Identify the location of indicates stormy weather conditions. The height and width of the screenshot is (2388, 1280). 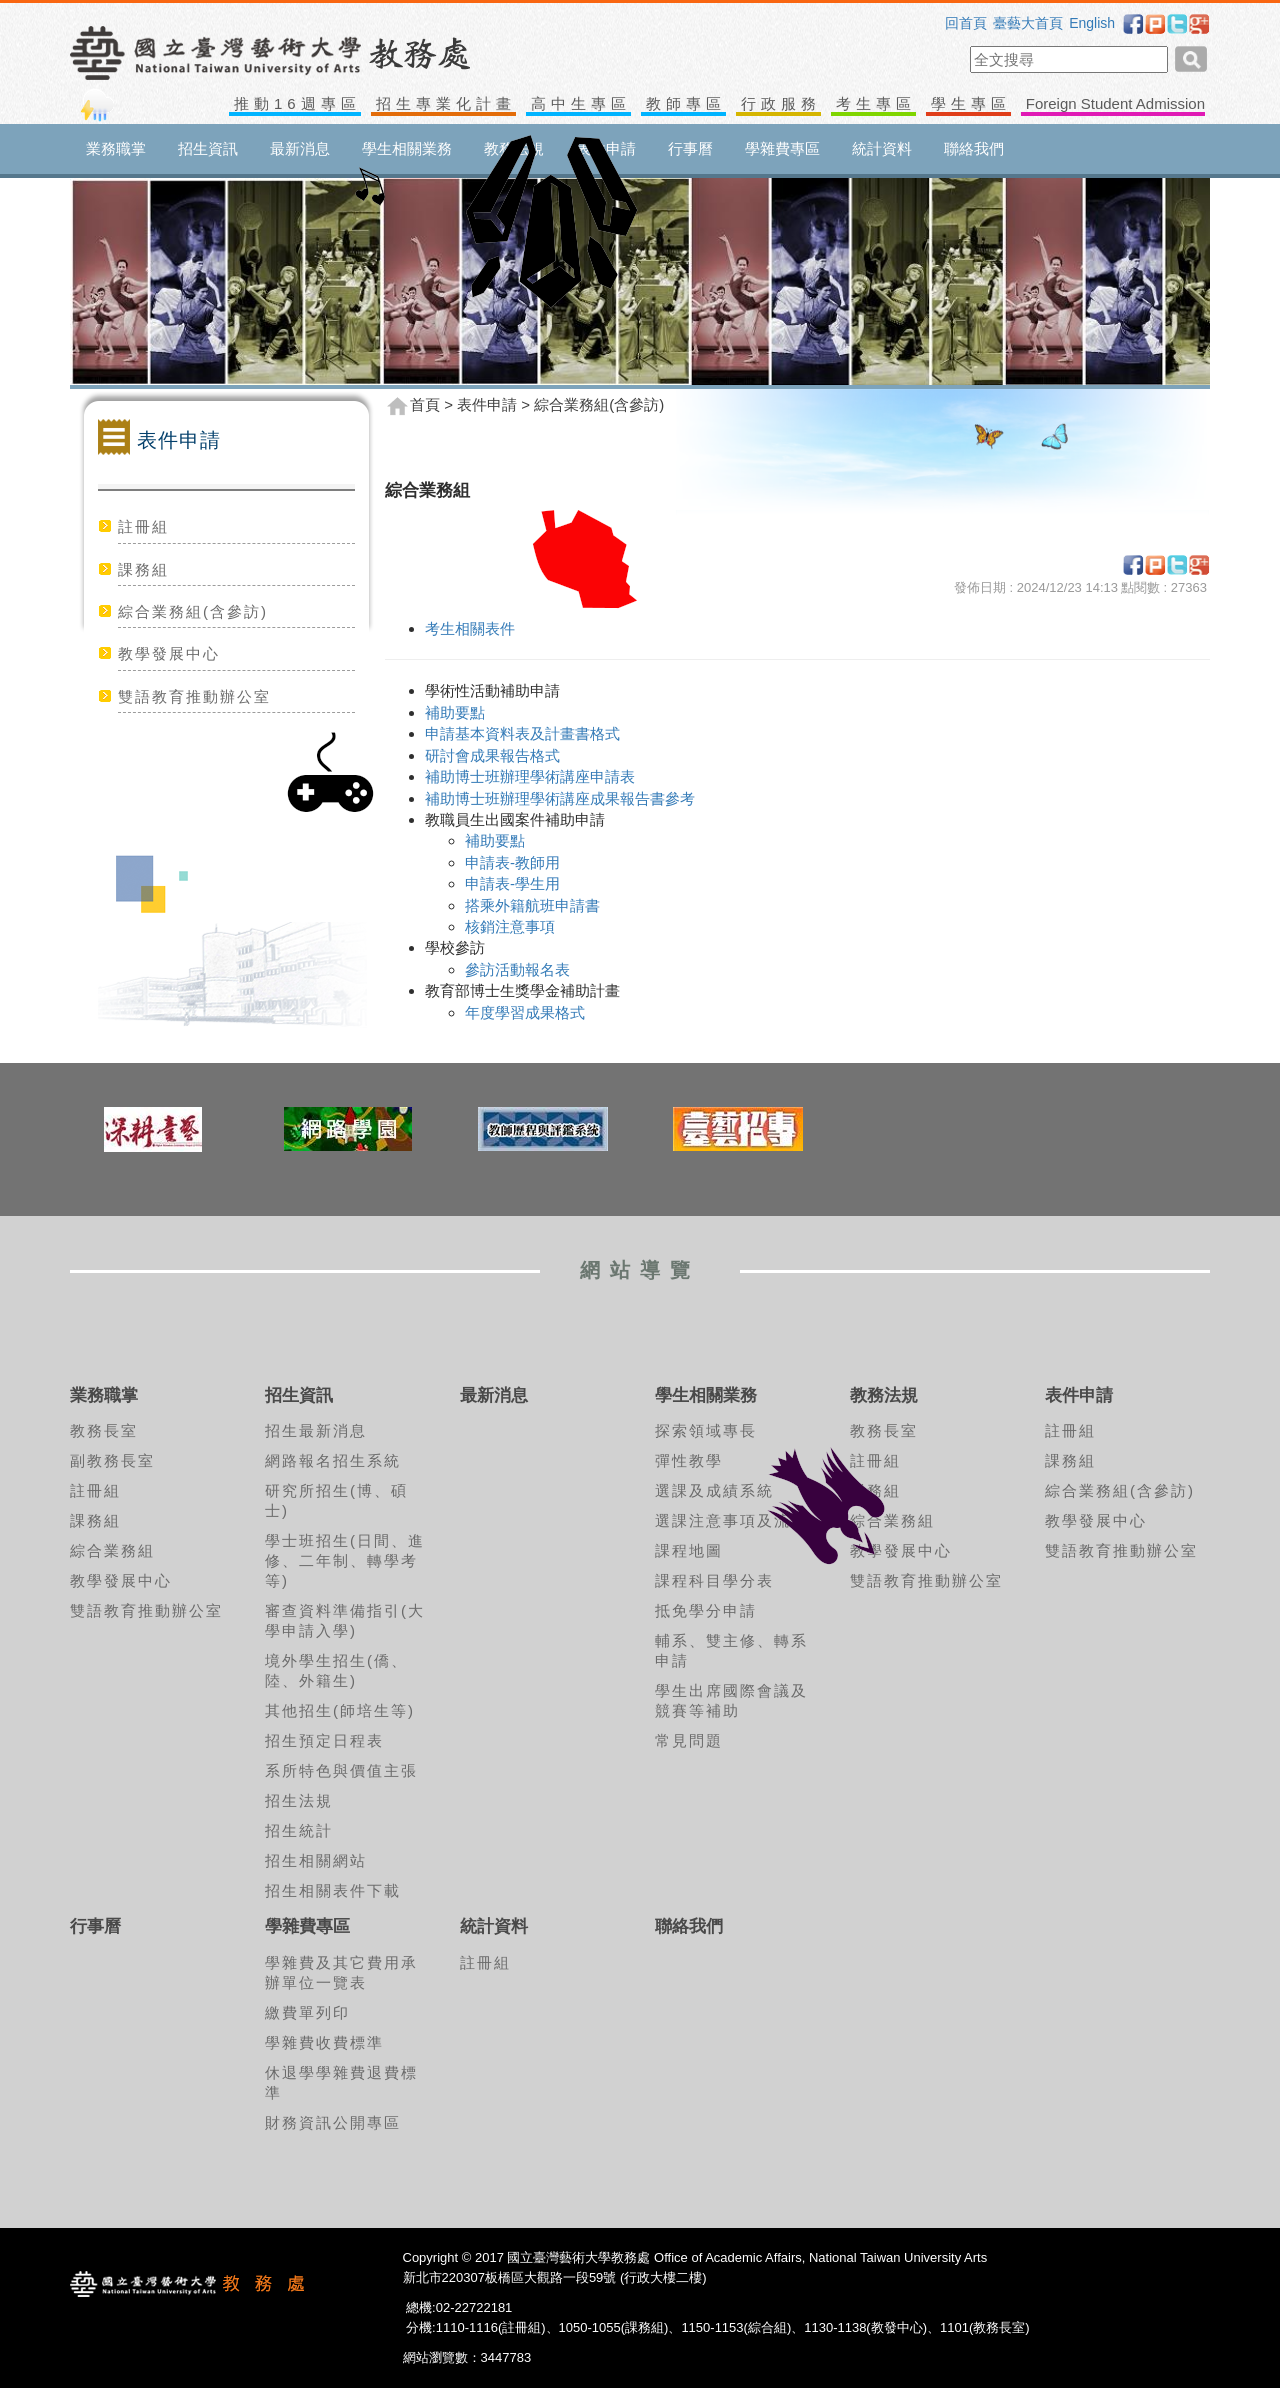
(98, 105).